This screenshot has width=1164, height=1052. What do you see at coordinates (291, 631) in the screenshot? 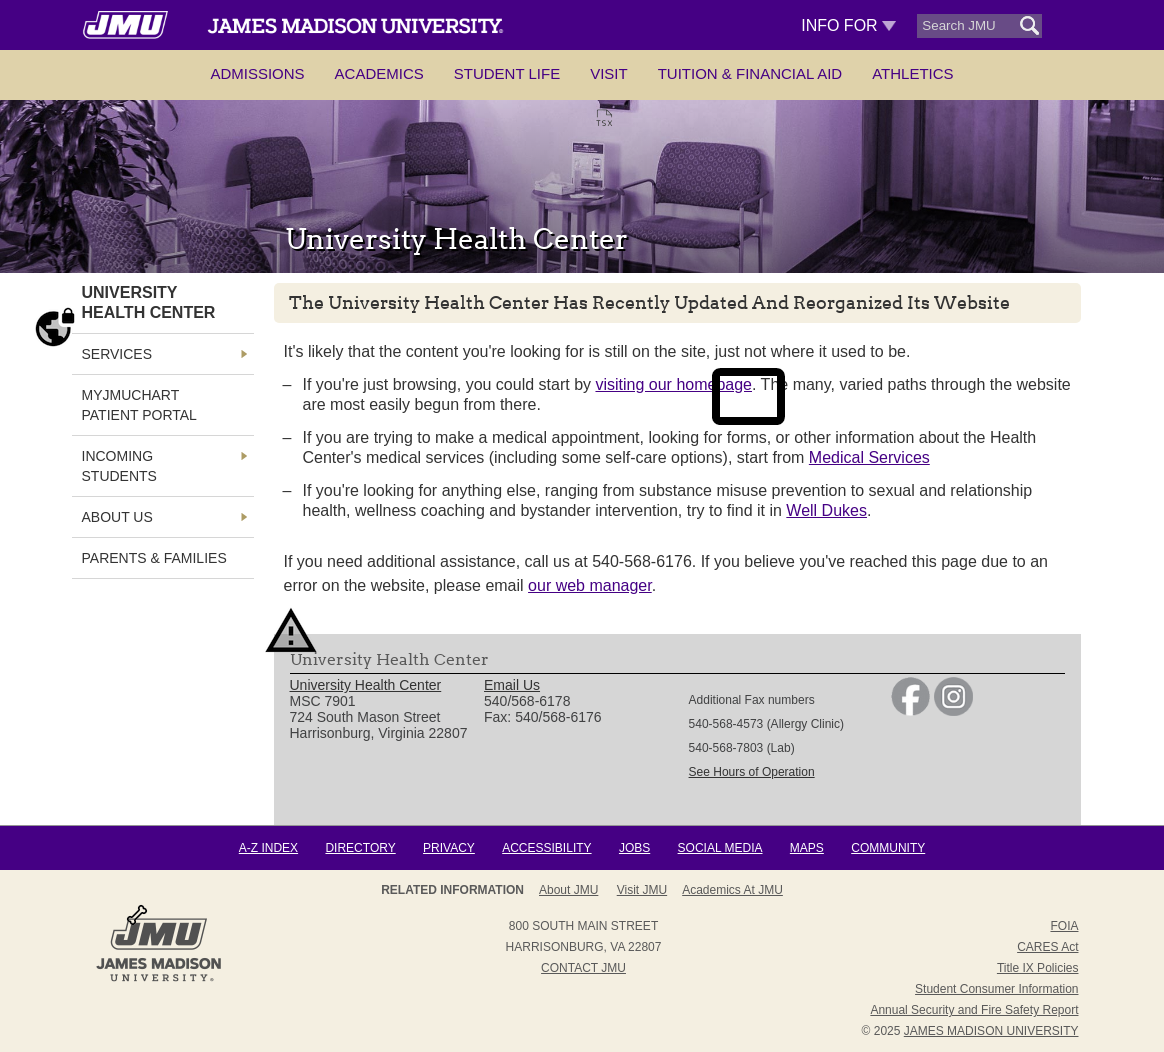
I see `indicates a warning or potential issue` at bounding box center [291, 631].